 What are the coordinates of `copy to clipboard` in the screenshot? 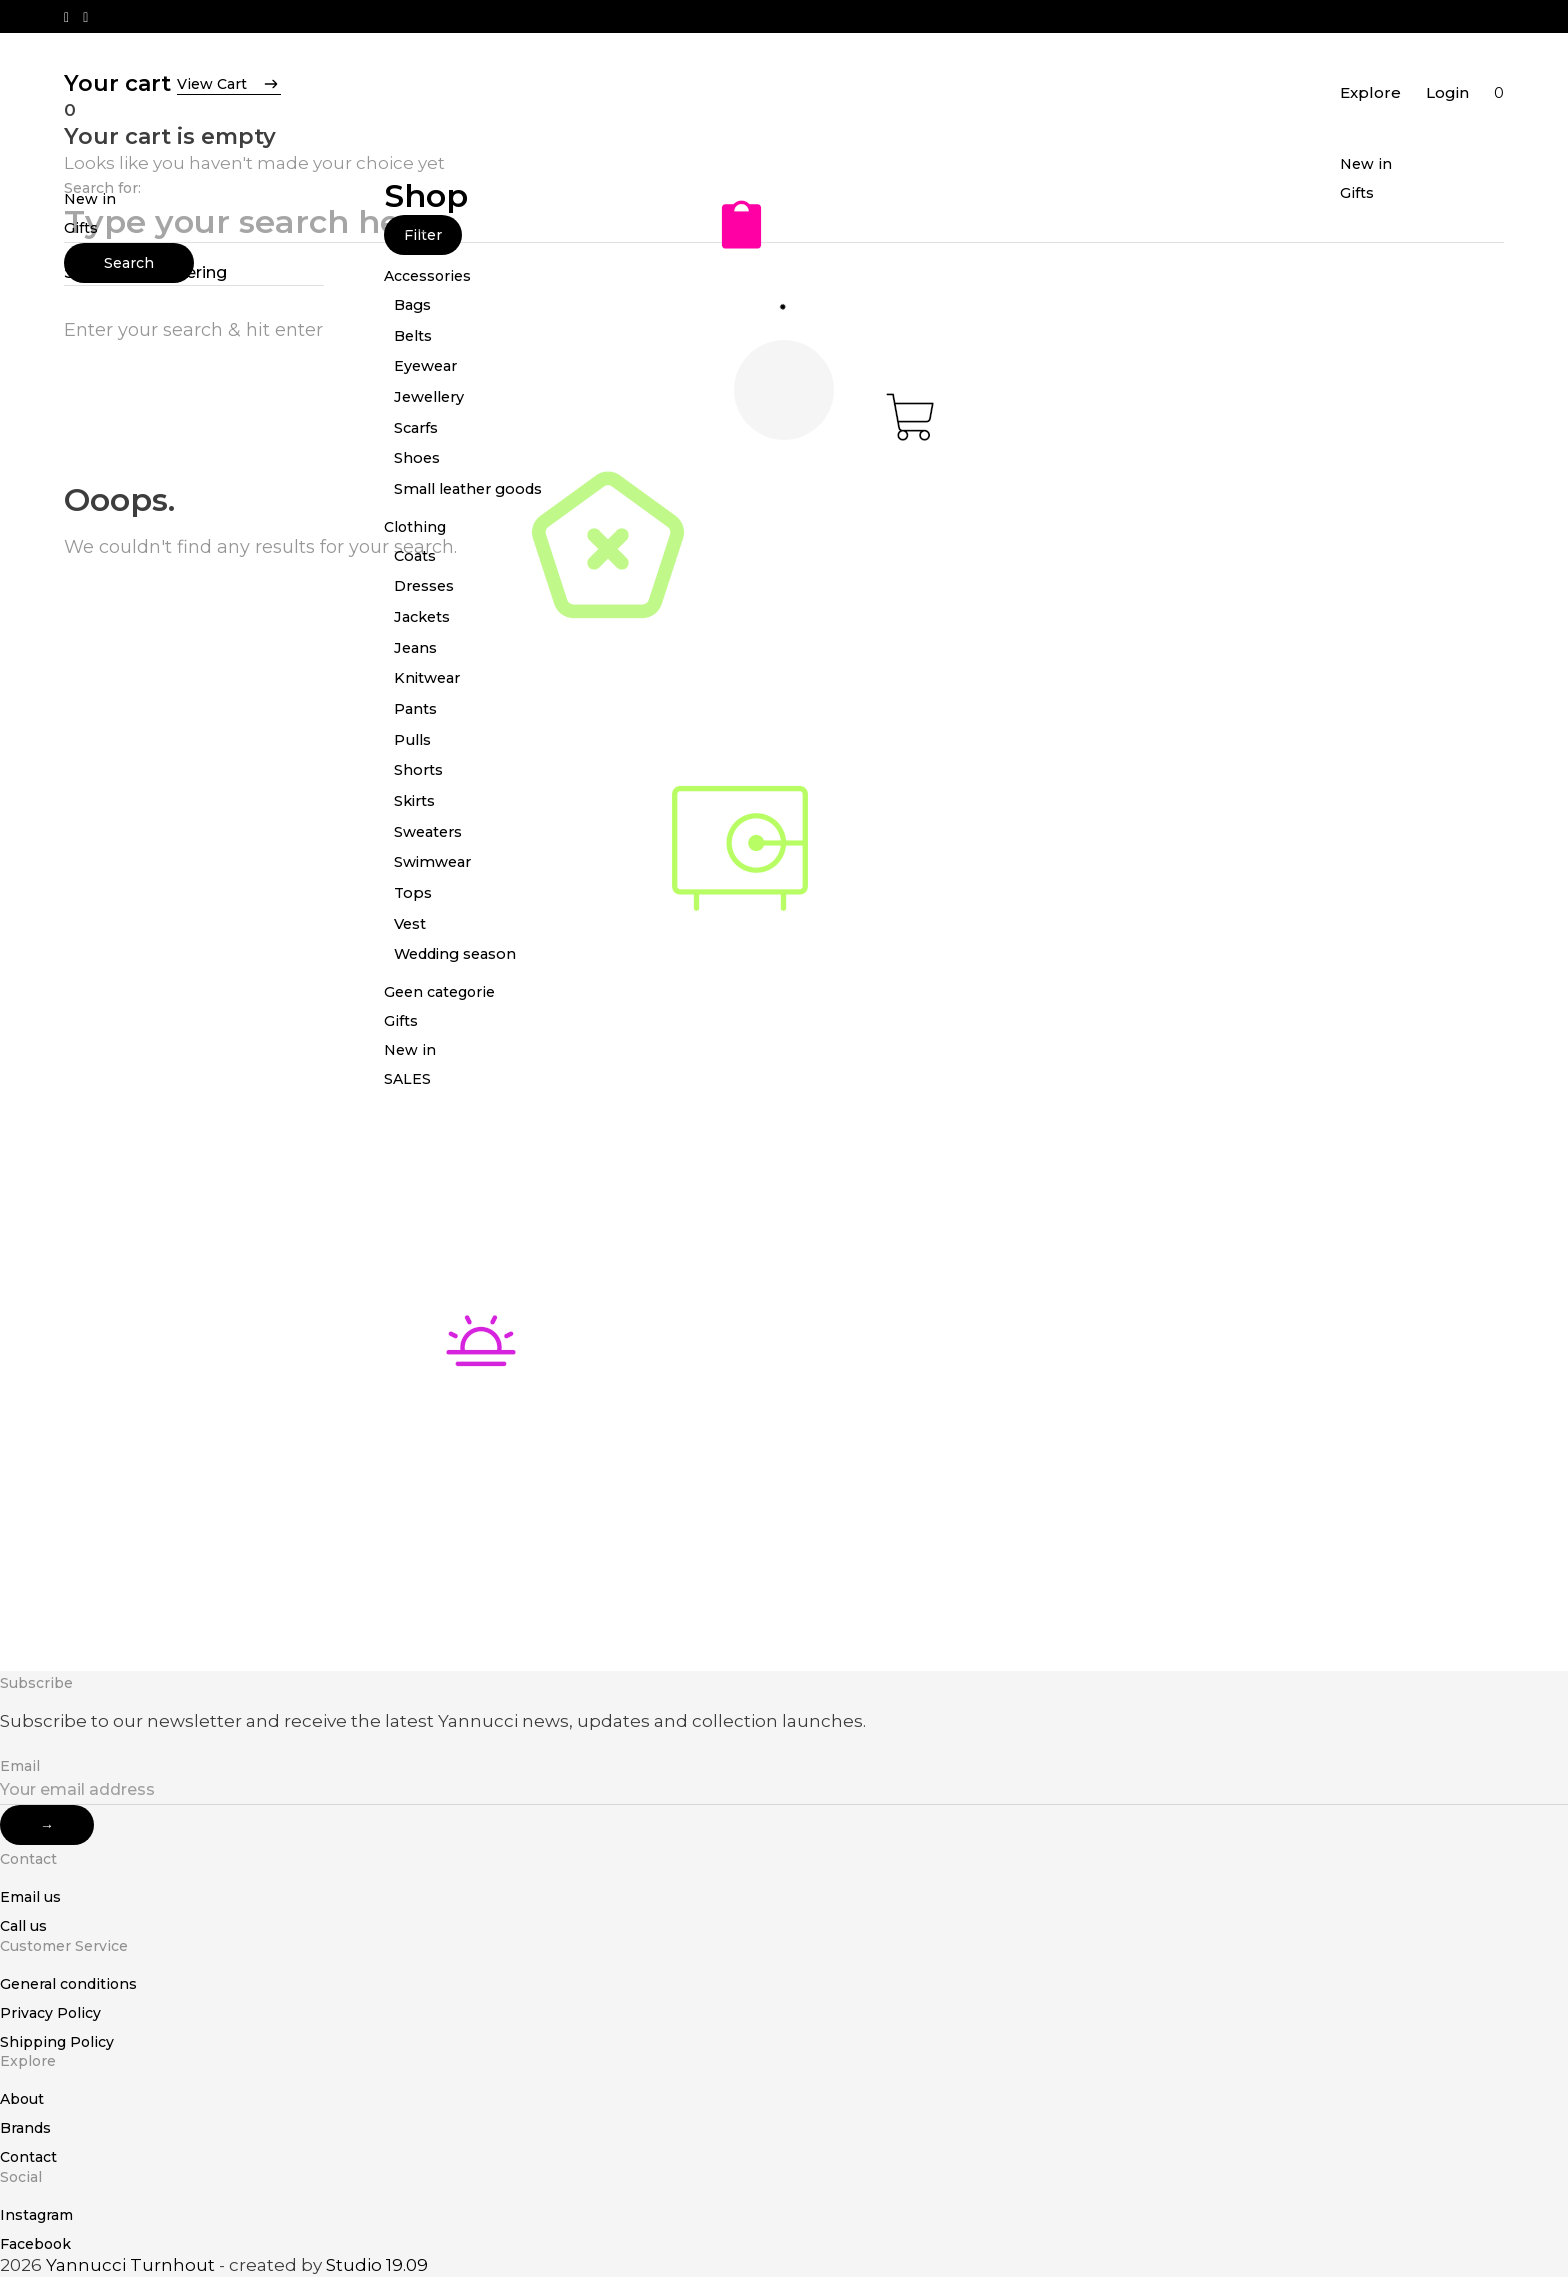 It's located at (741, 225).